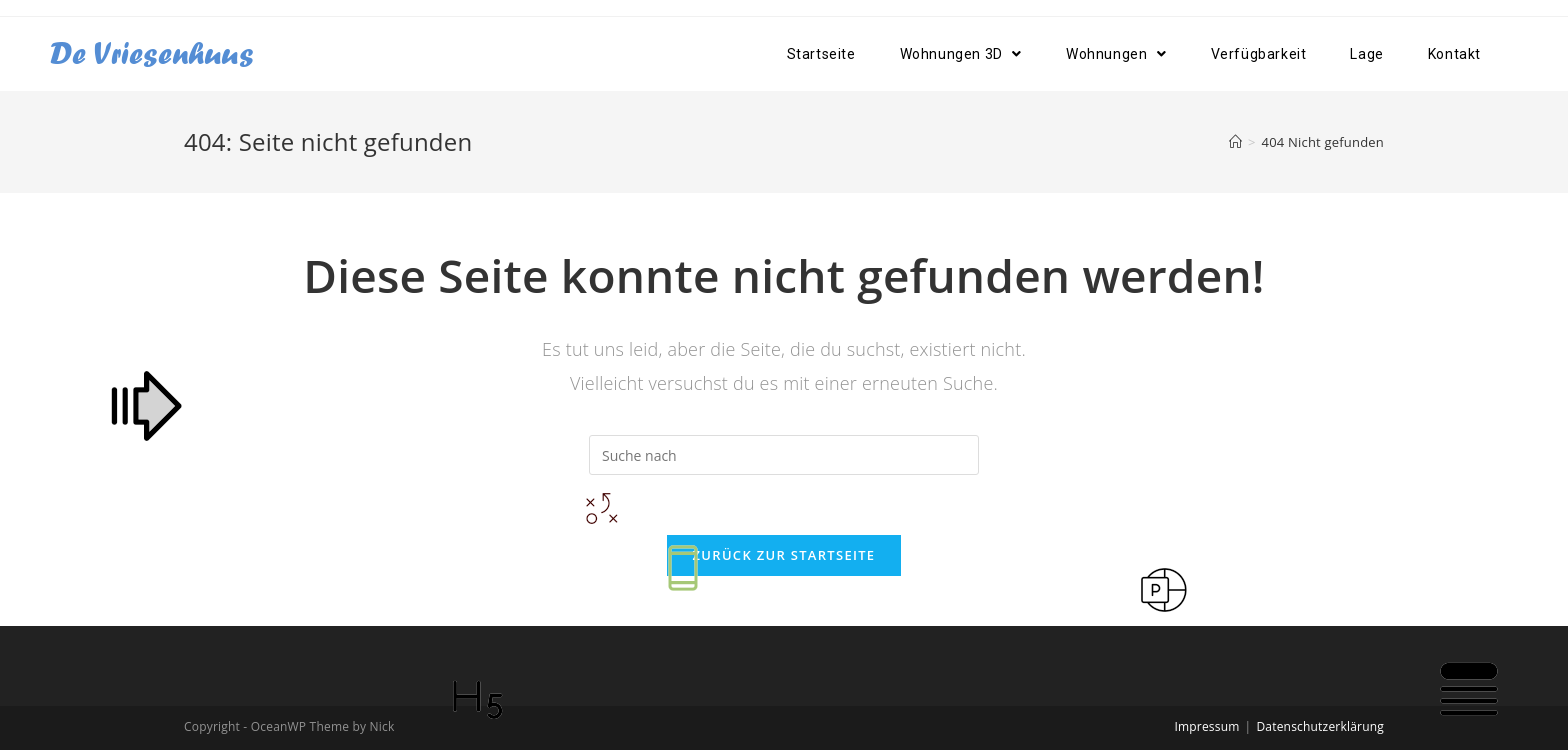 The height and width of the screenshot is (750, 1568). I want to click on skip forward or advance to next item, so click(144, 406).